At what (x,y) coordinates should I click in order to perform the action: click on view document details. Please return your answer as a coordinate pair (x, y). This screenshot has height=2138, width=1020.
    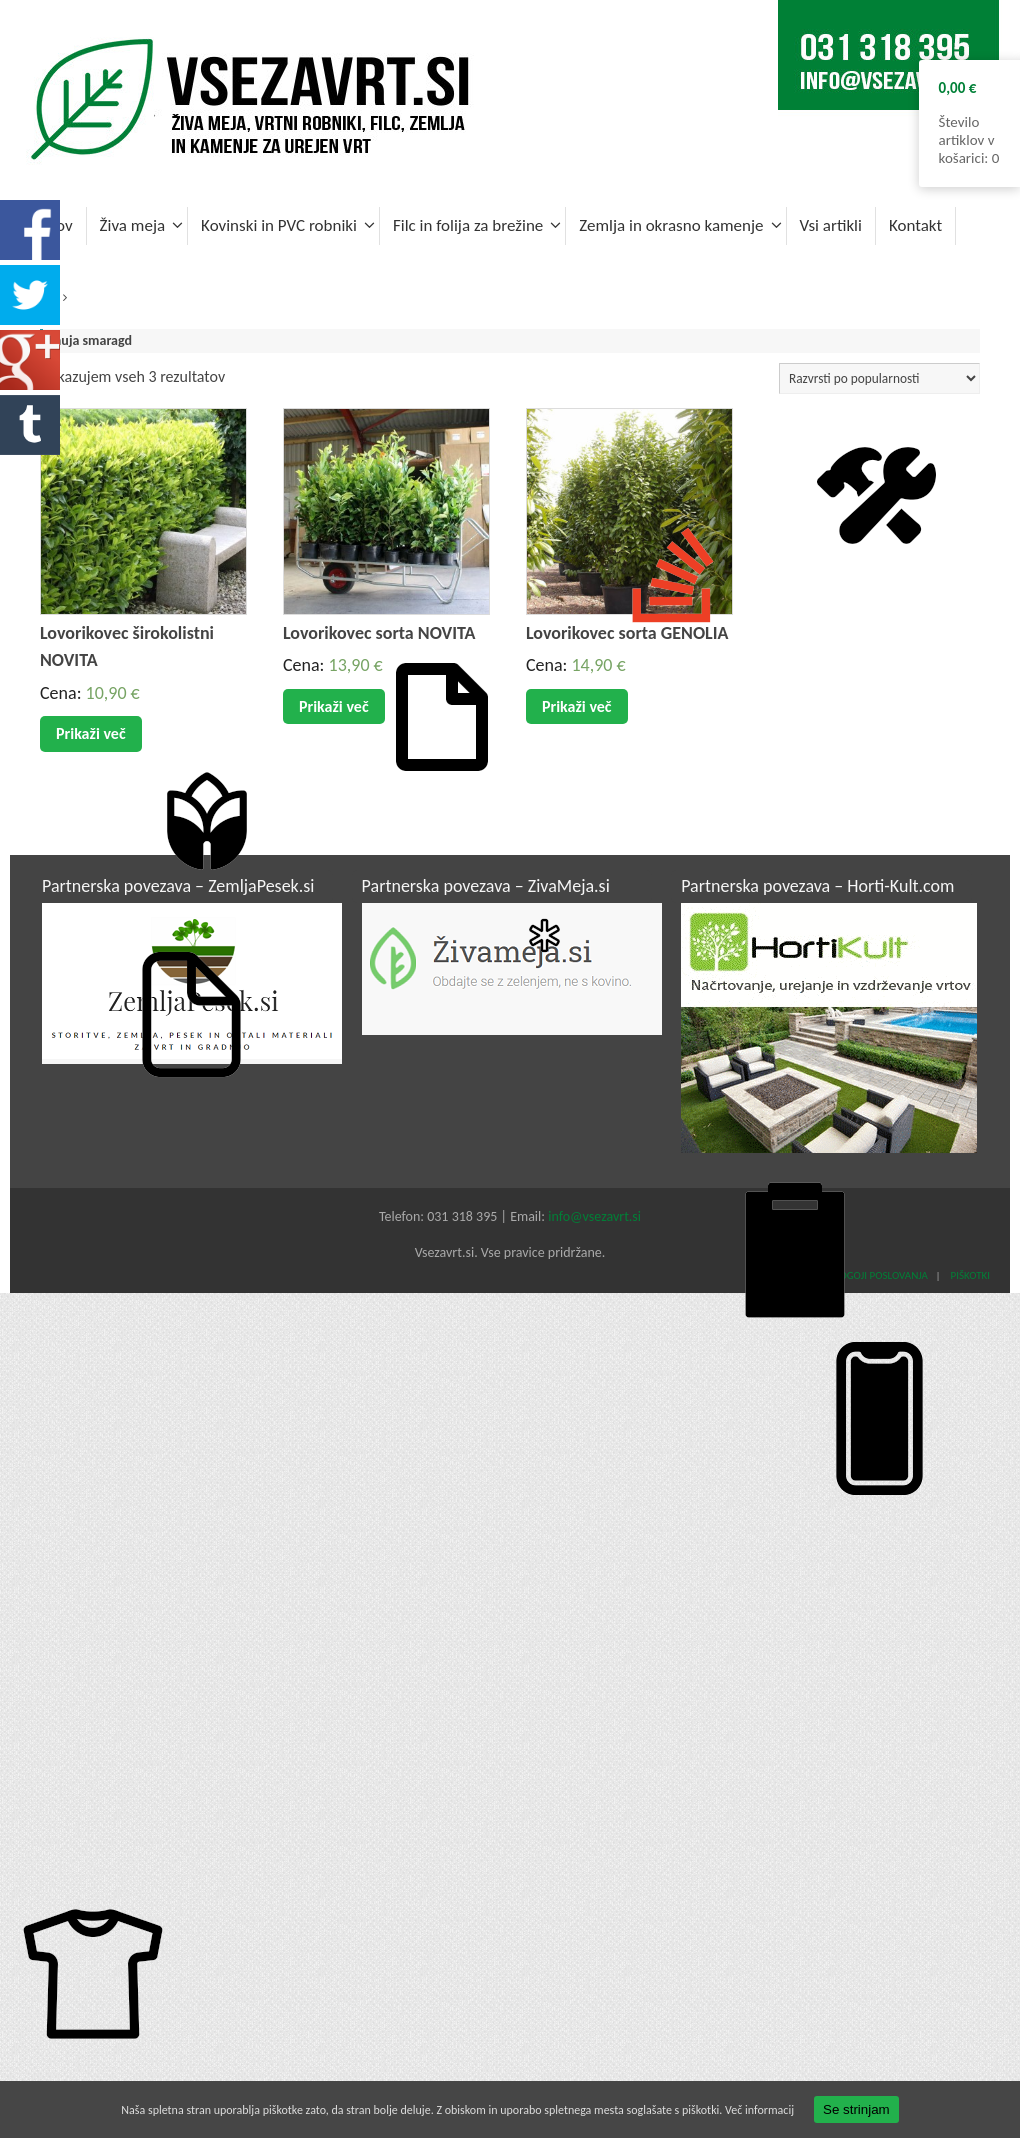
    Looking at the image, I should click on (191, 1014).